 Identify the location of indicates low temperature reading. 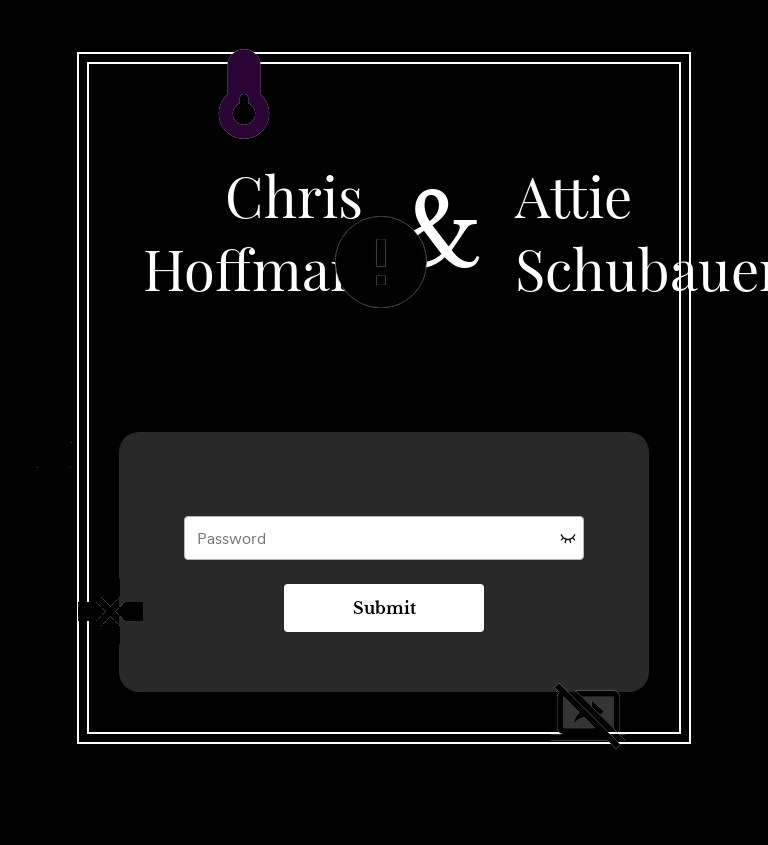
(244, 94).